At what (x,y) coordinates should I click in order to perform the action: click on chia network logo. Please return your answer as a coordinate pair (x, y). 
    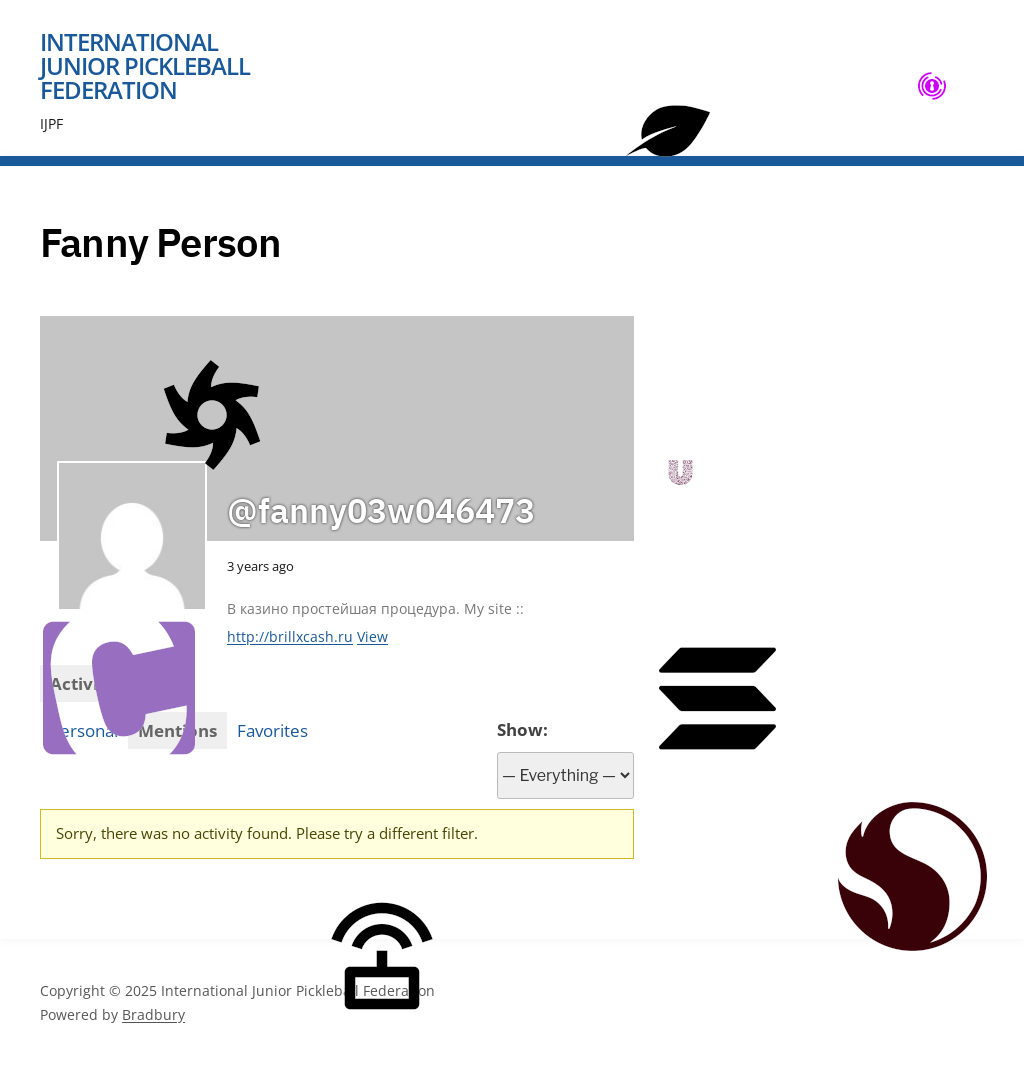
    Looking at the image, I should click on (668, 131).